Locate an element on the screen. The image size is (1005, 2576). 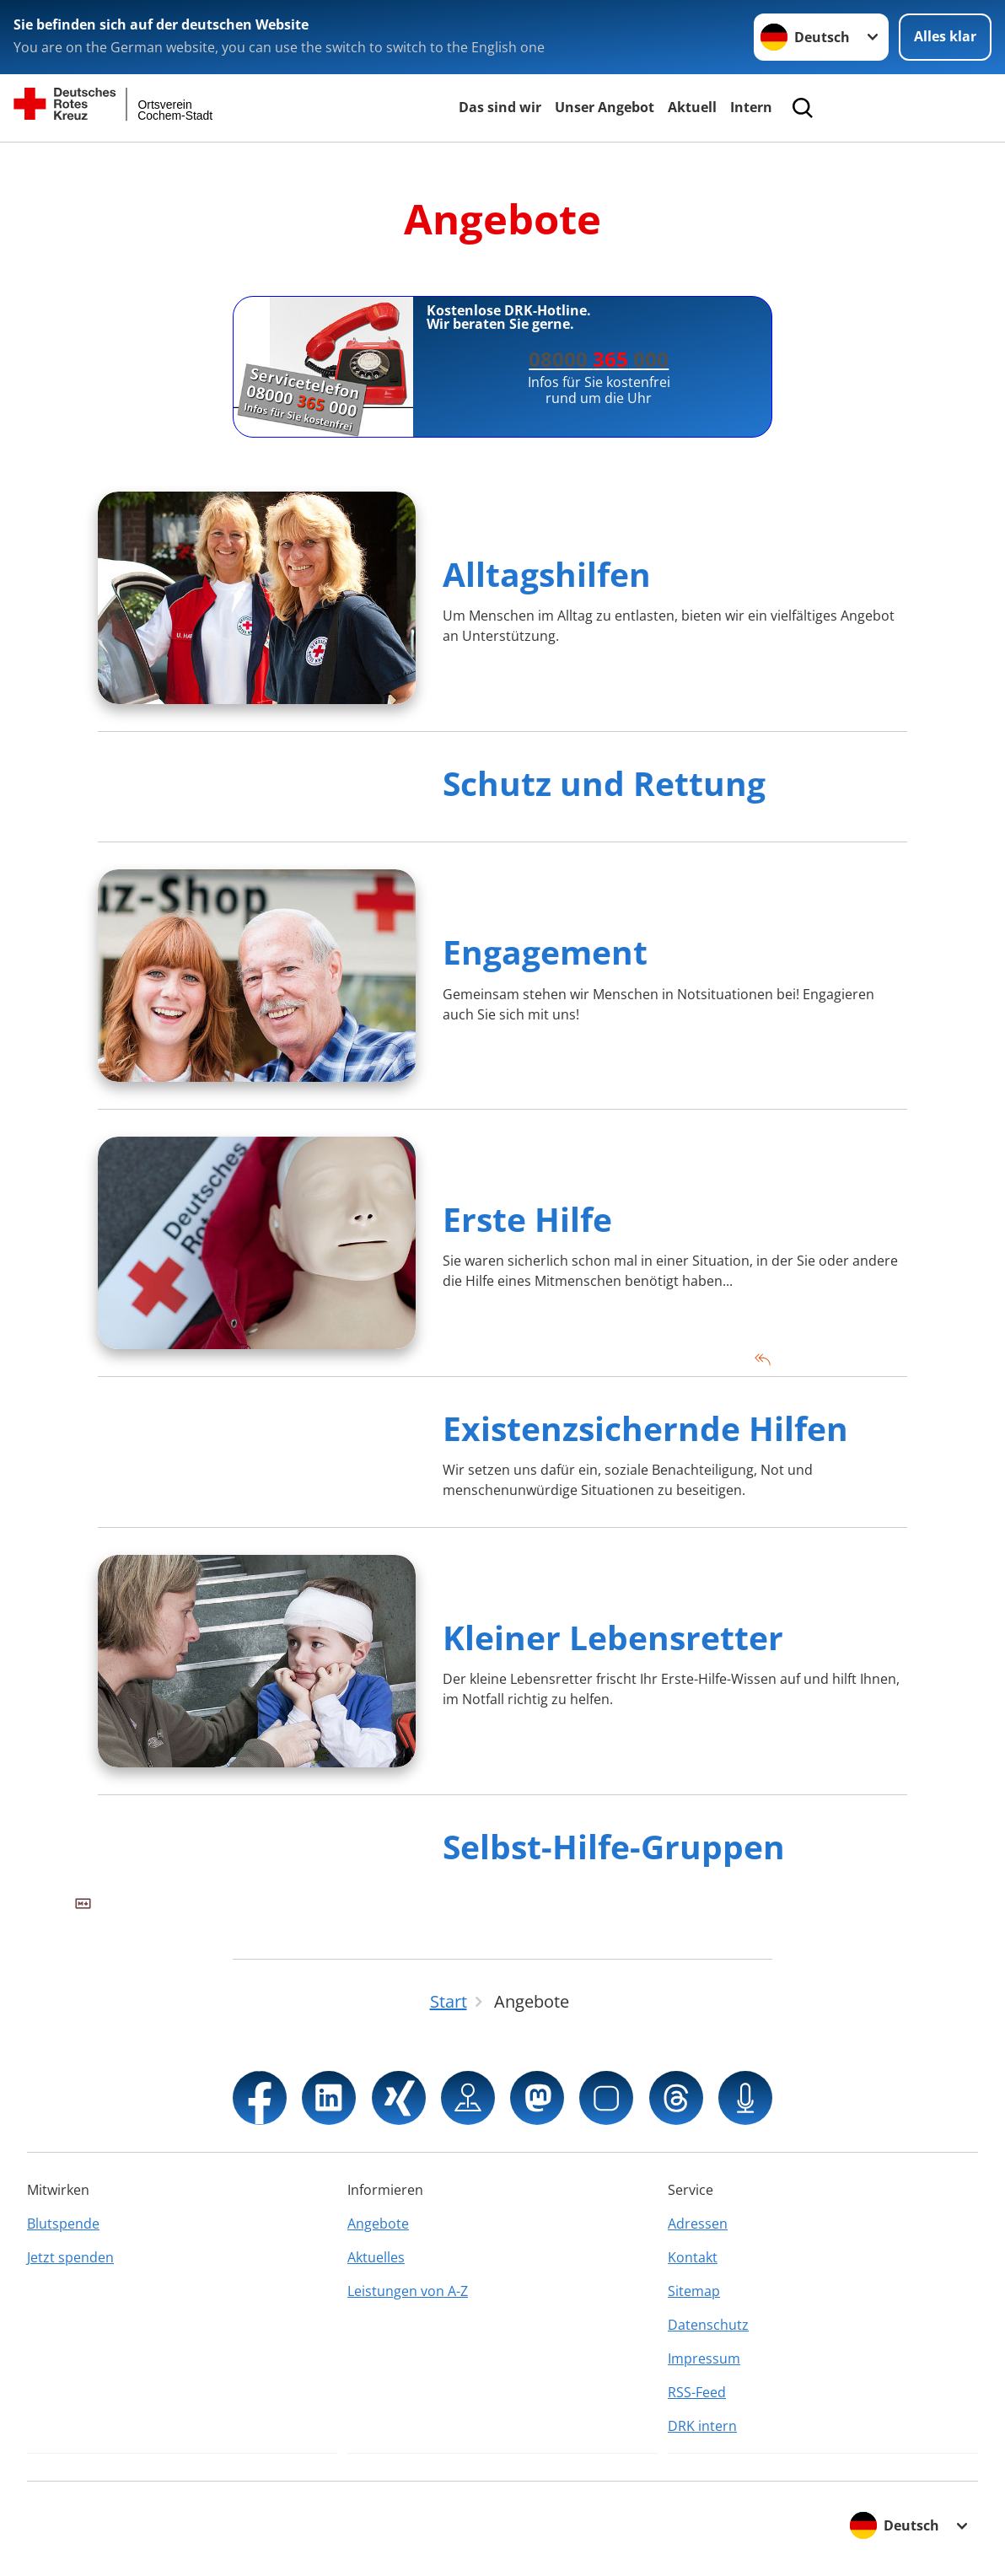
reply all to a message or email is located at coordinates (762, 1359).